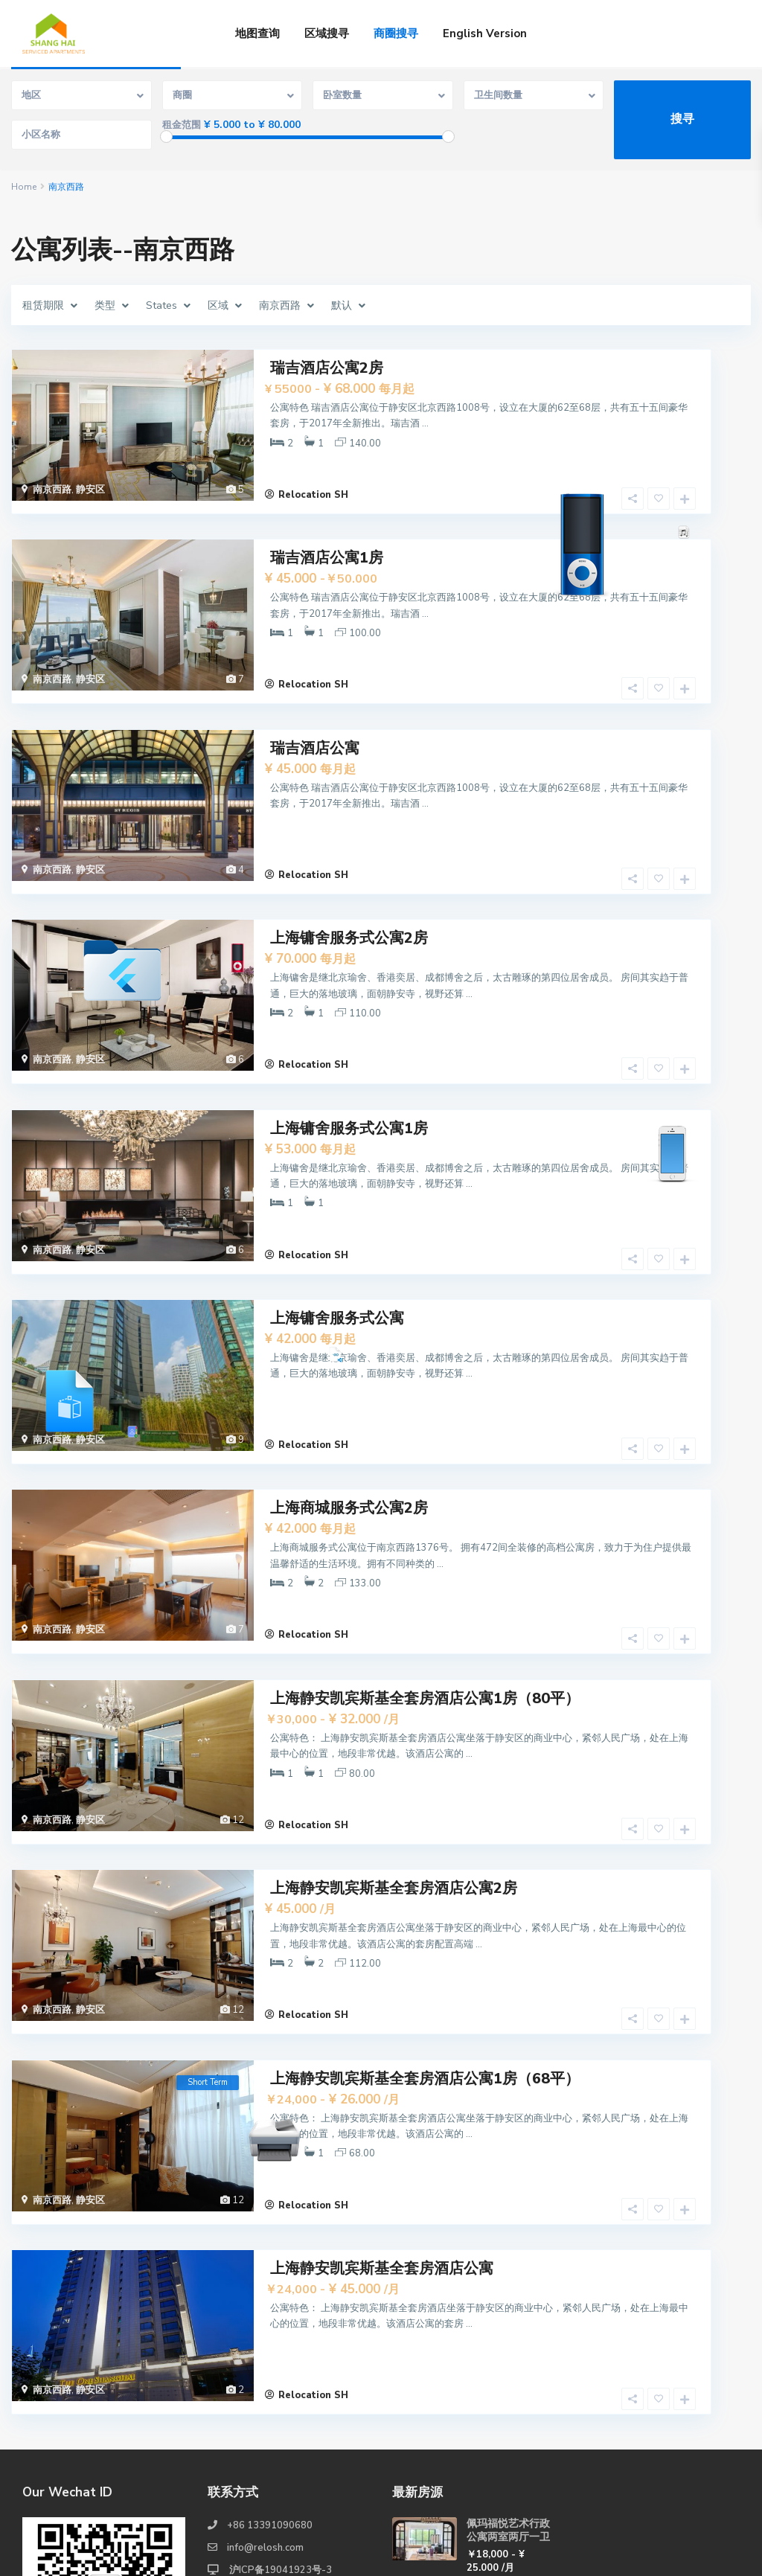  Describe the element at coordinates (581, 545) in the screenshot. I see `iPod nano device connected` at that location.